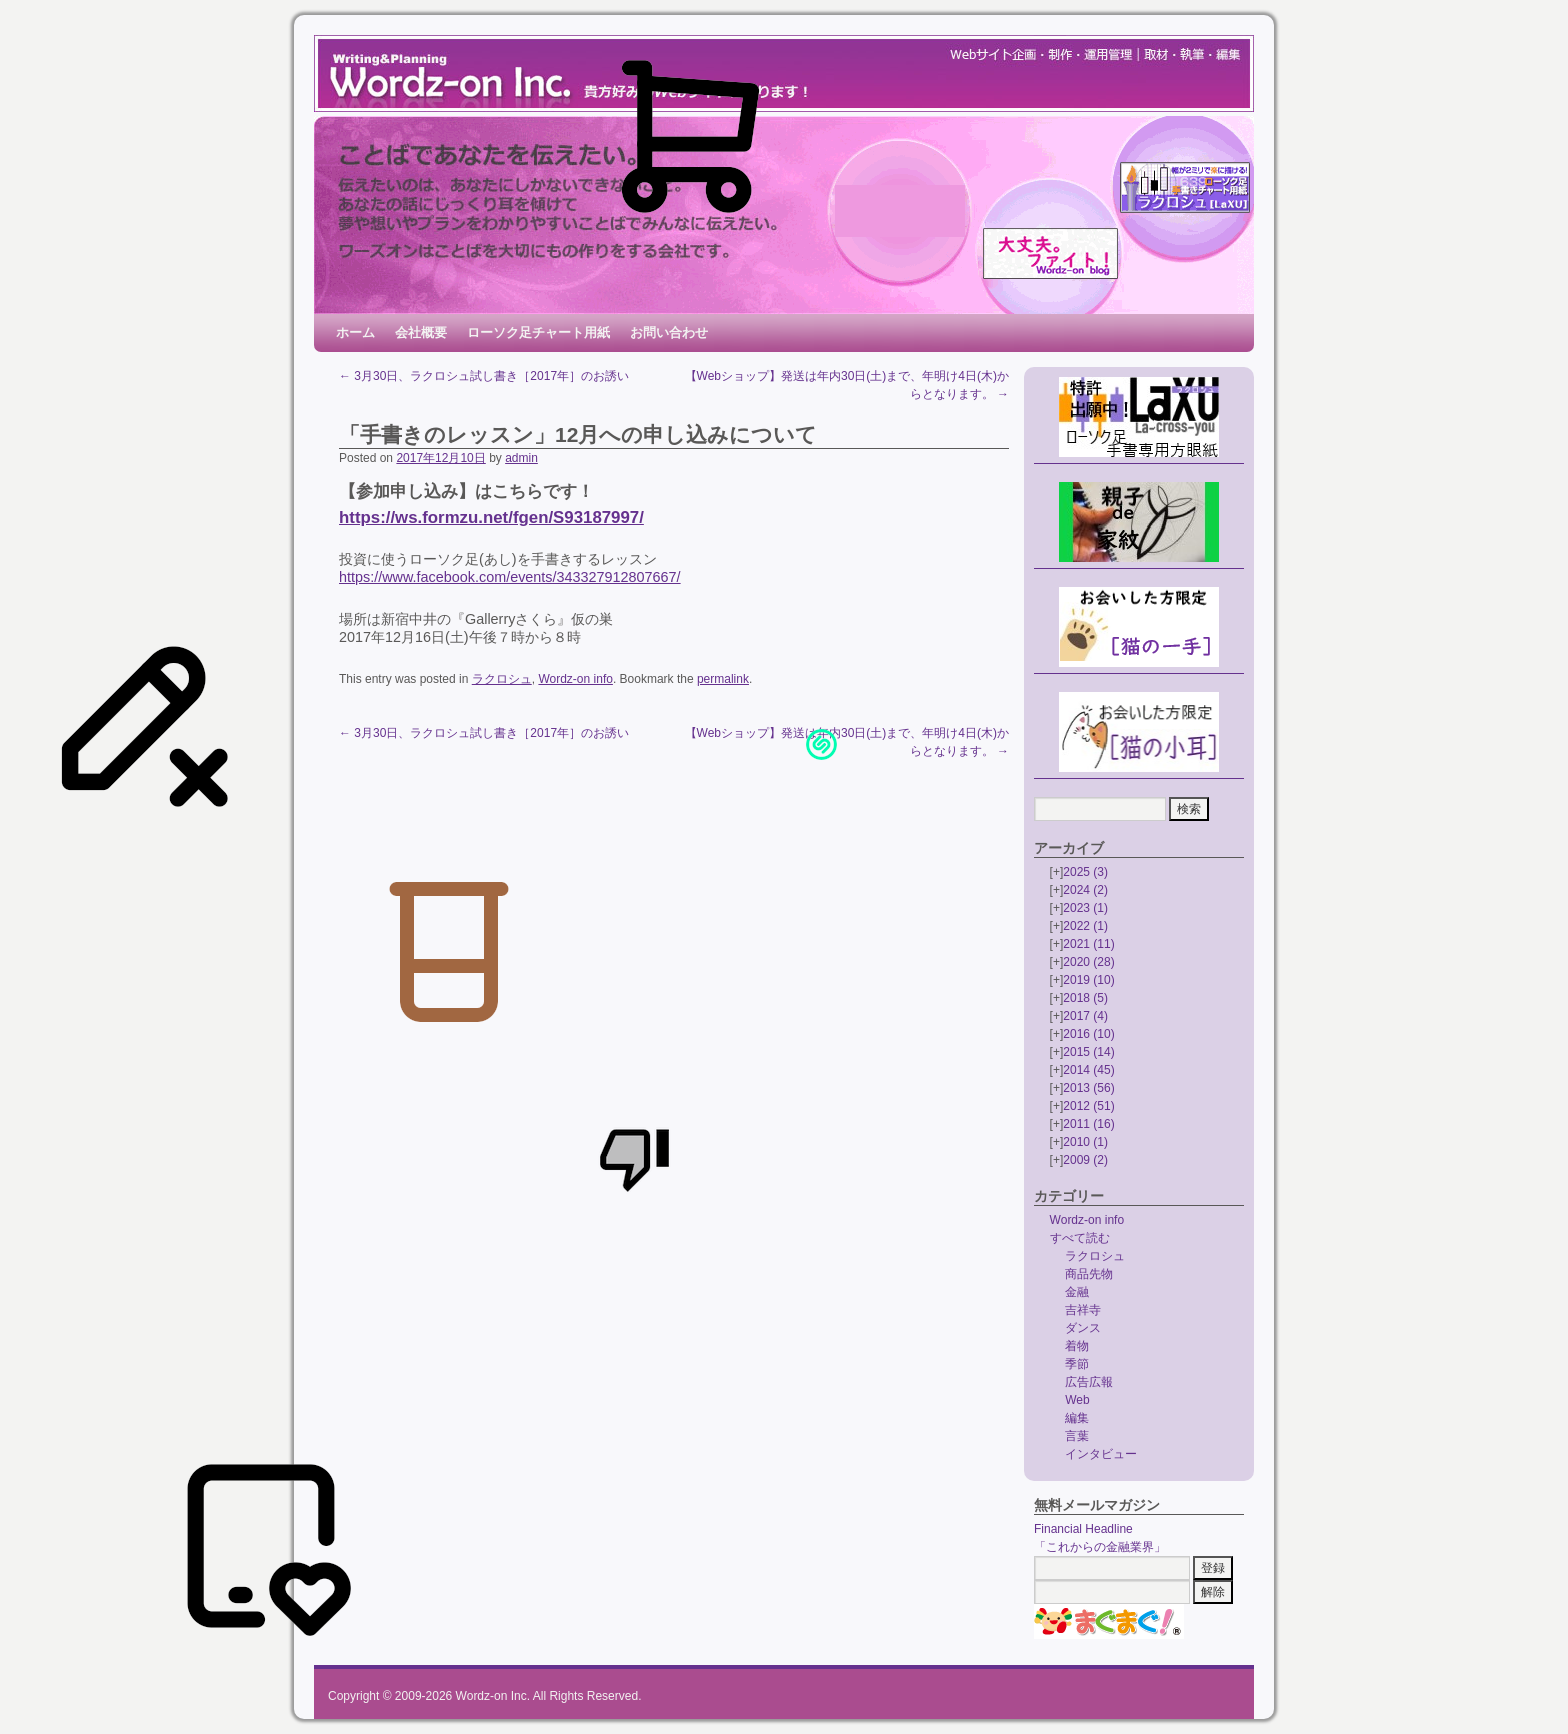 Image resolution: width=1568 pixels, height=1734 pixels. What do you see at coordinates (690, 136) in the screenshot?
I see `view your shopping cart` at bounding box center [690, 136].